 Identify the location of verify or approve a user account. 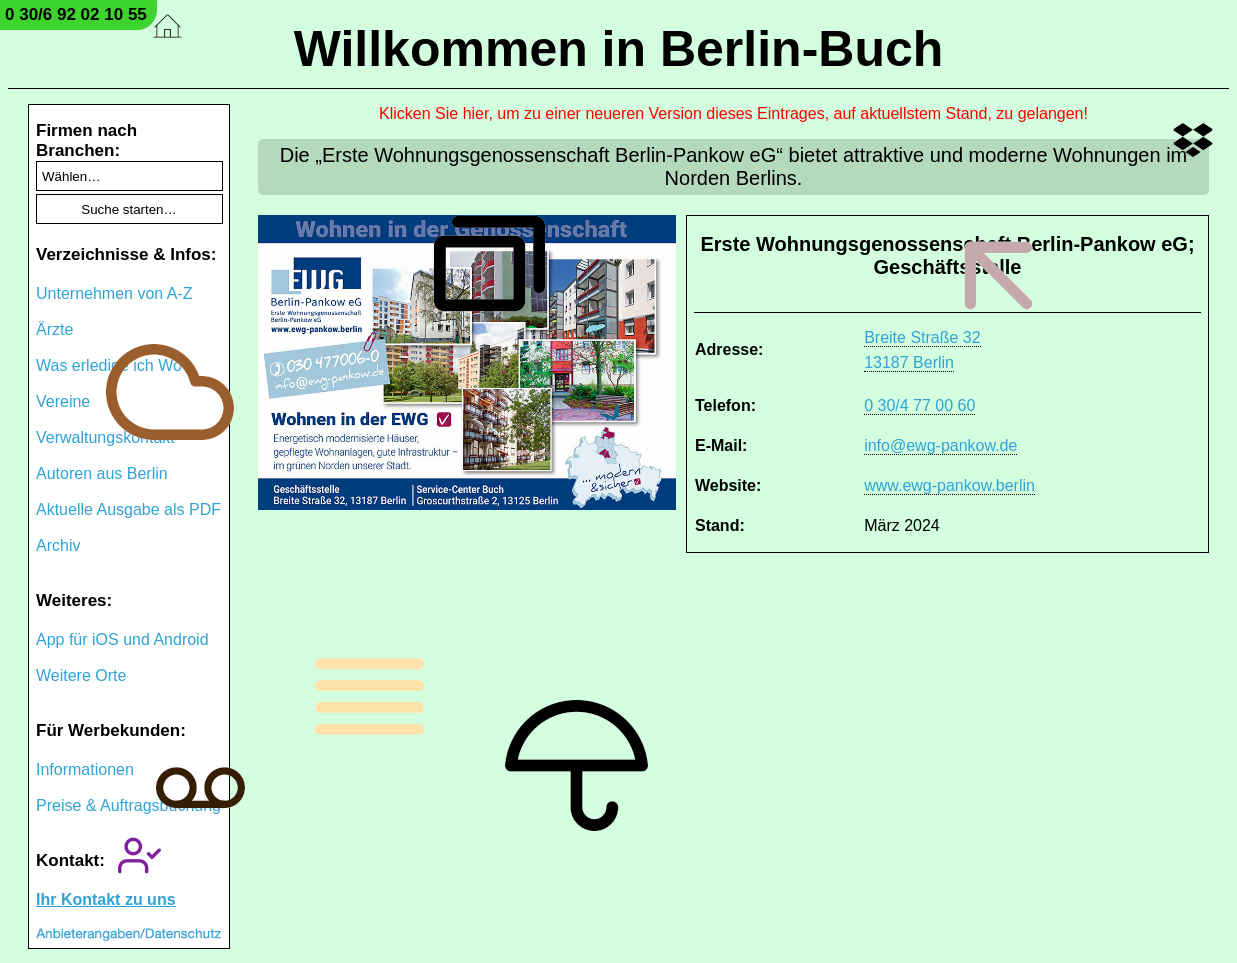
(139, 855).